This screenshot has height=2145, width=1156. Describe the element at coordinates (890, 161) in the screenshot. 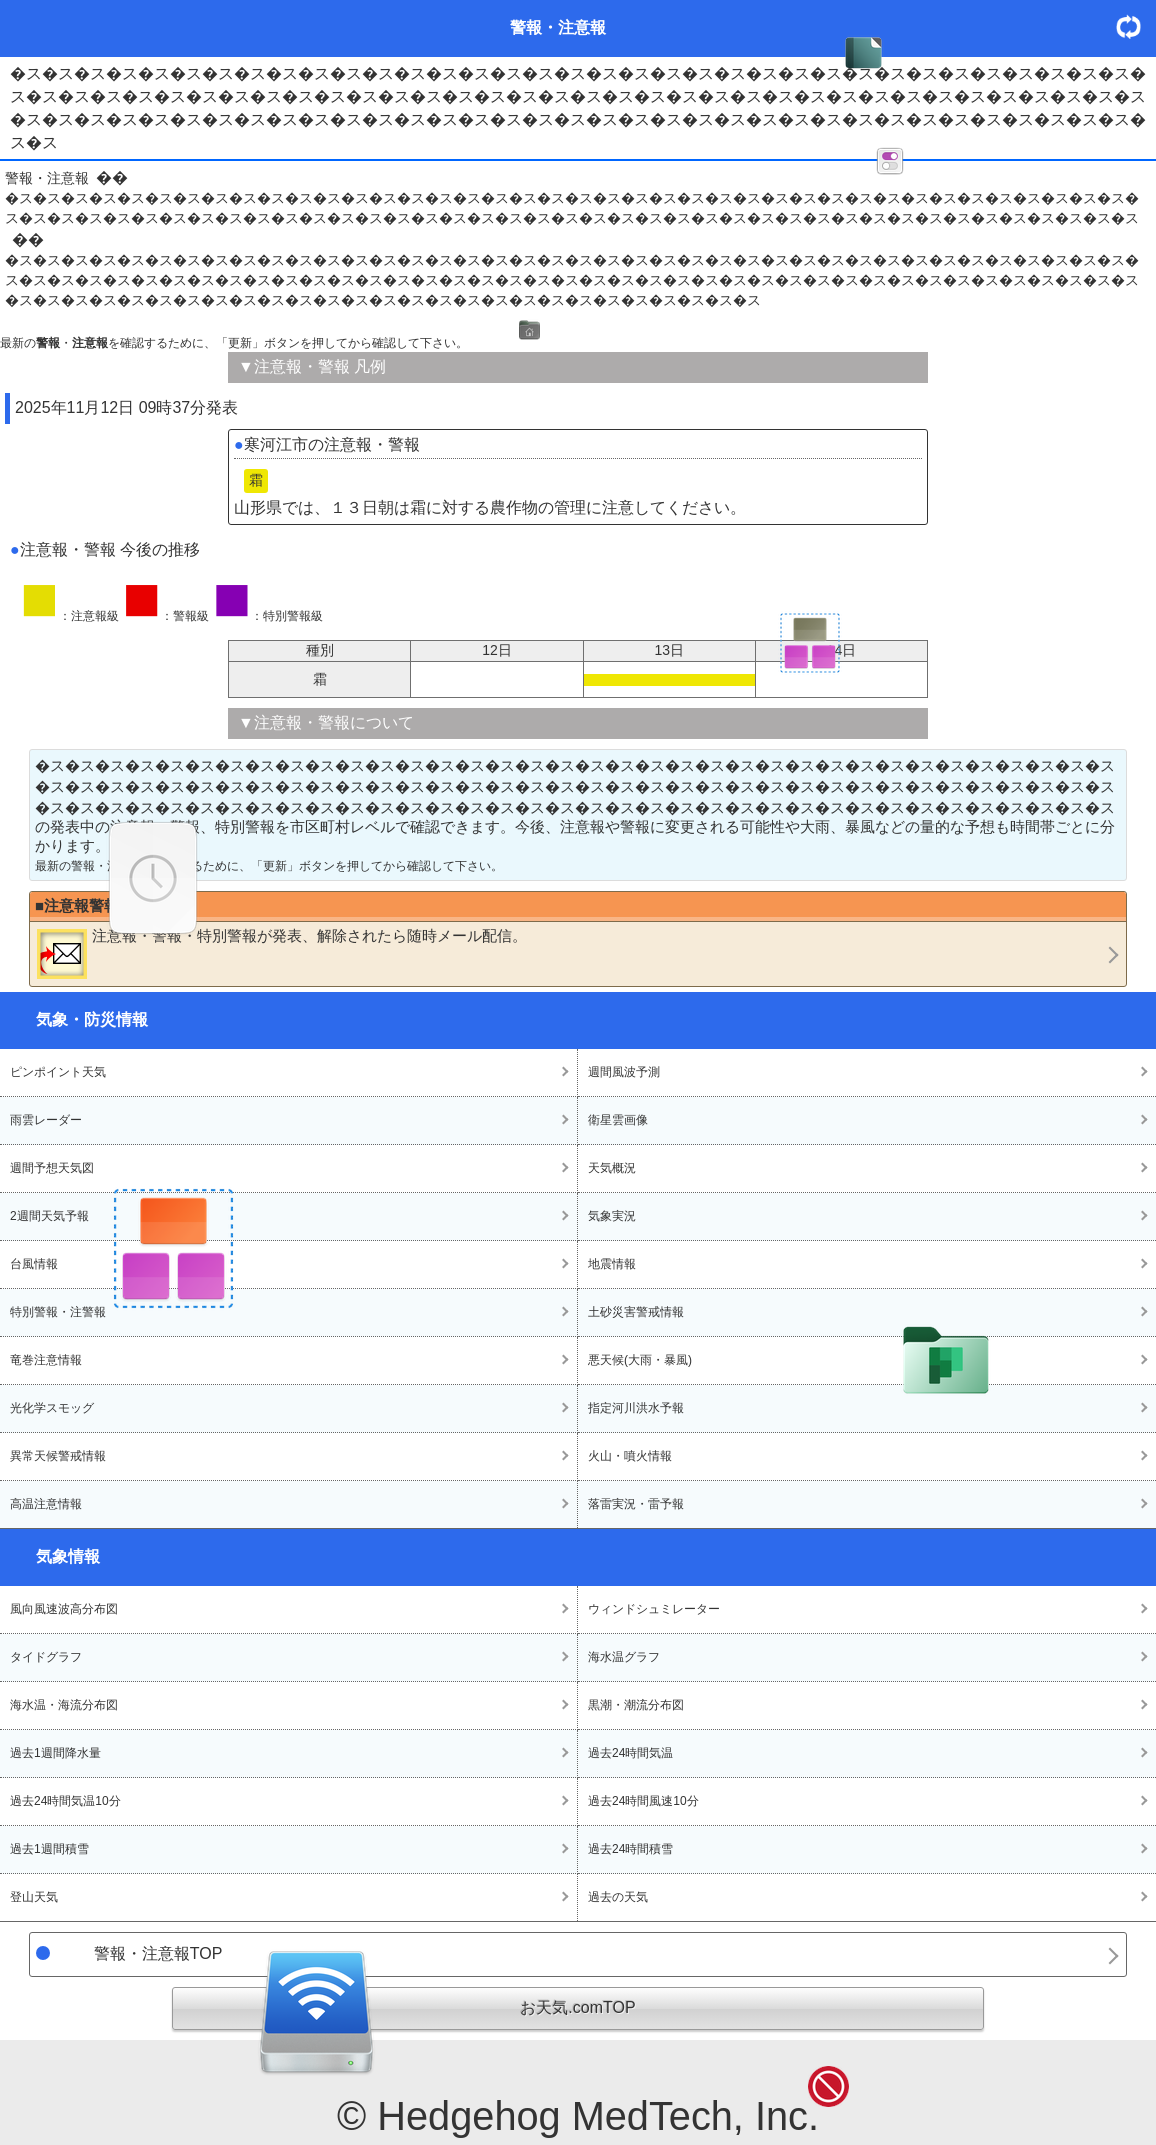

I see `open system settings` at that location.